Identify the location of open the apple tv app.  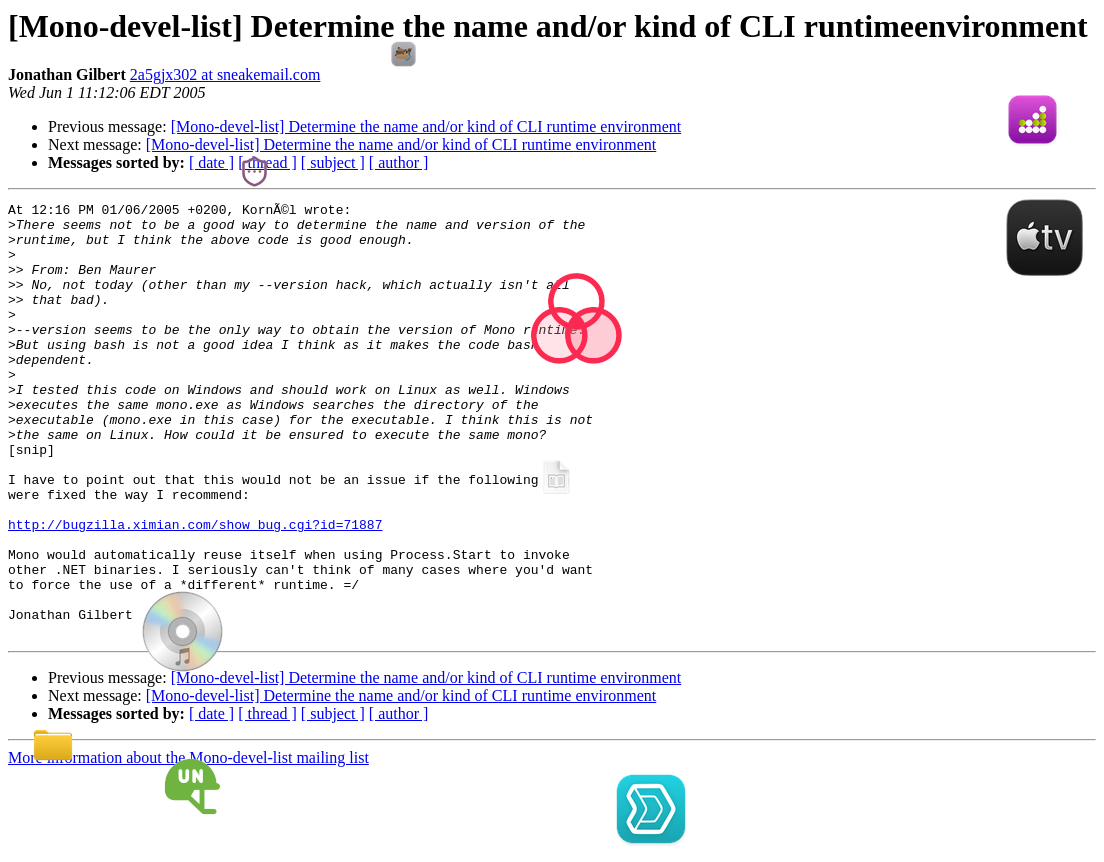
(1044, 237).